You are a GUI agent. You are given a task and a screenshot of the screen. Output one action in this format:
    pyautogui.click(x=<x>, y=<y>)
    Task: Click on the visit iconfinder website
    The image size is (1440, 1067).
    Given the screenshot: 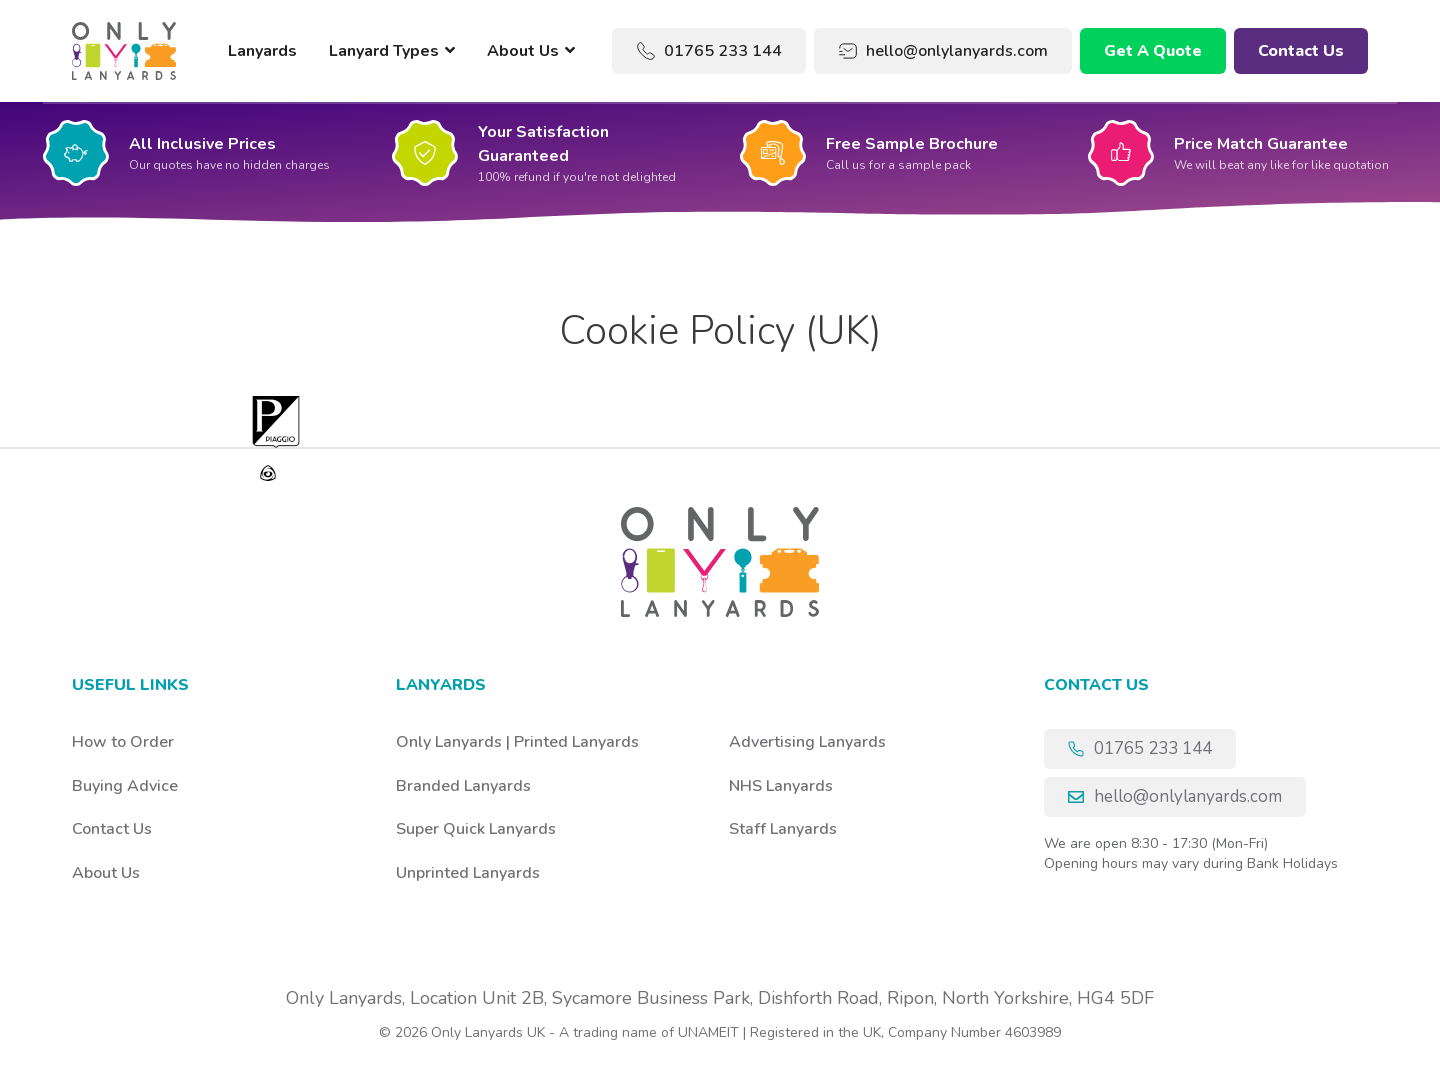 What is the action you would take?
    pyautogui.click(x=268, y=473)
    